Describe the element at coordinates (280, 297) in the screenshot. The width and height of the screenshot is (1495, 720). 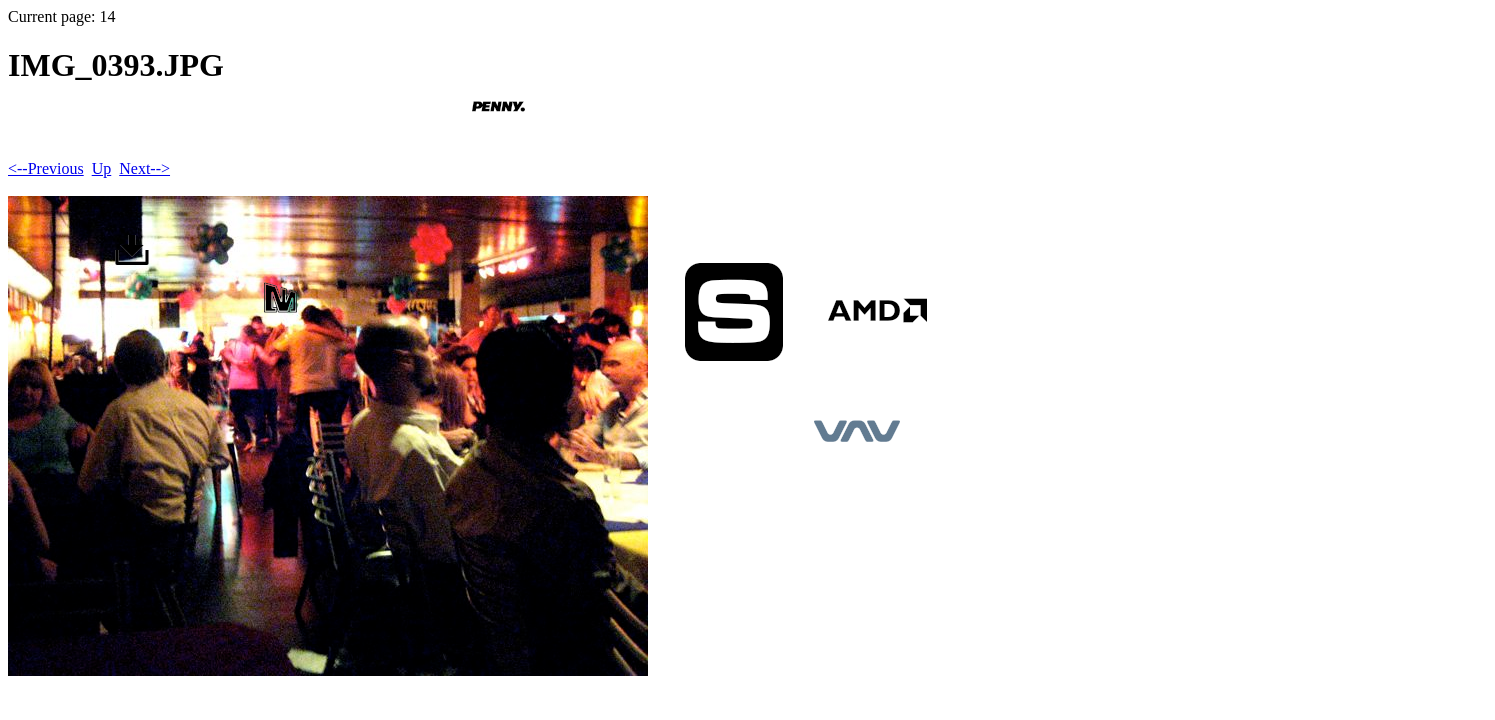
I see `visit the AlliedModders community website` at that location.